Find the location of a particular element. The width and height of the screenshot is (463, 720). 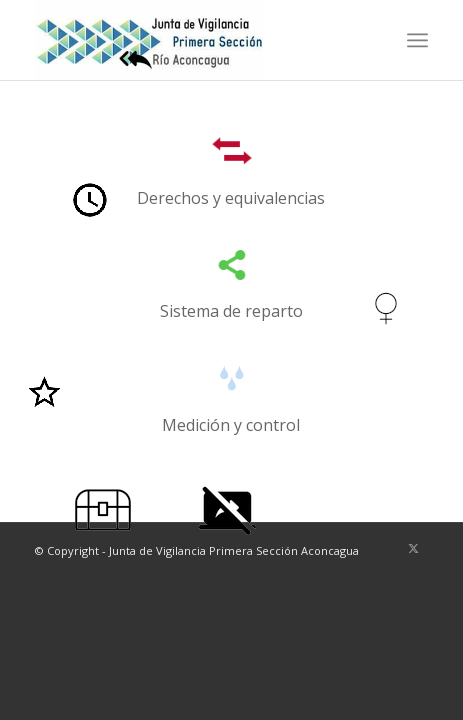

access your rewards or collected items is located at coordinates (103, 511).